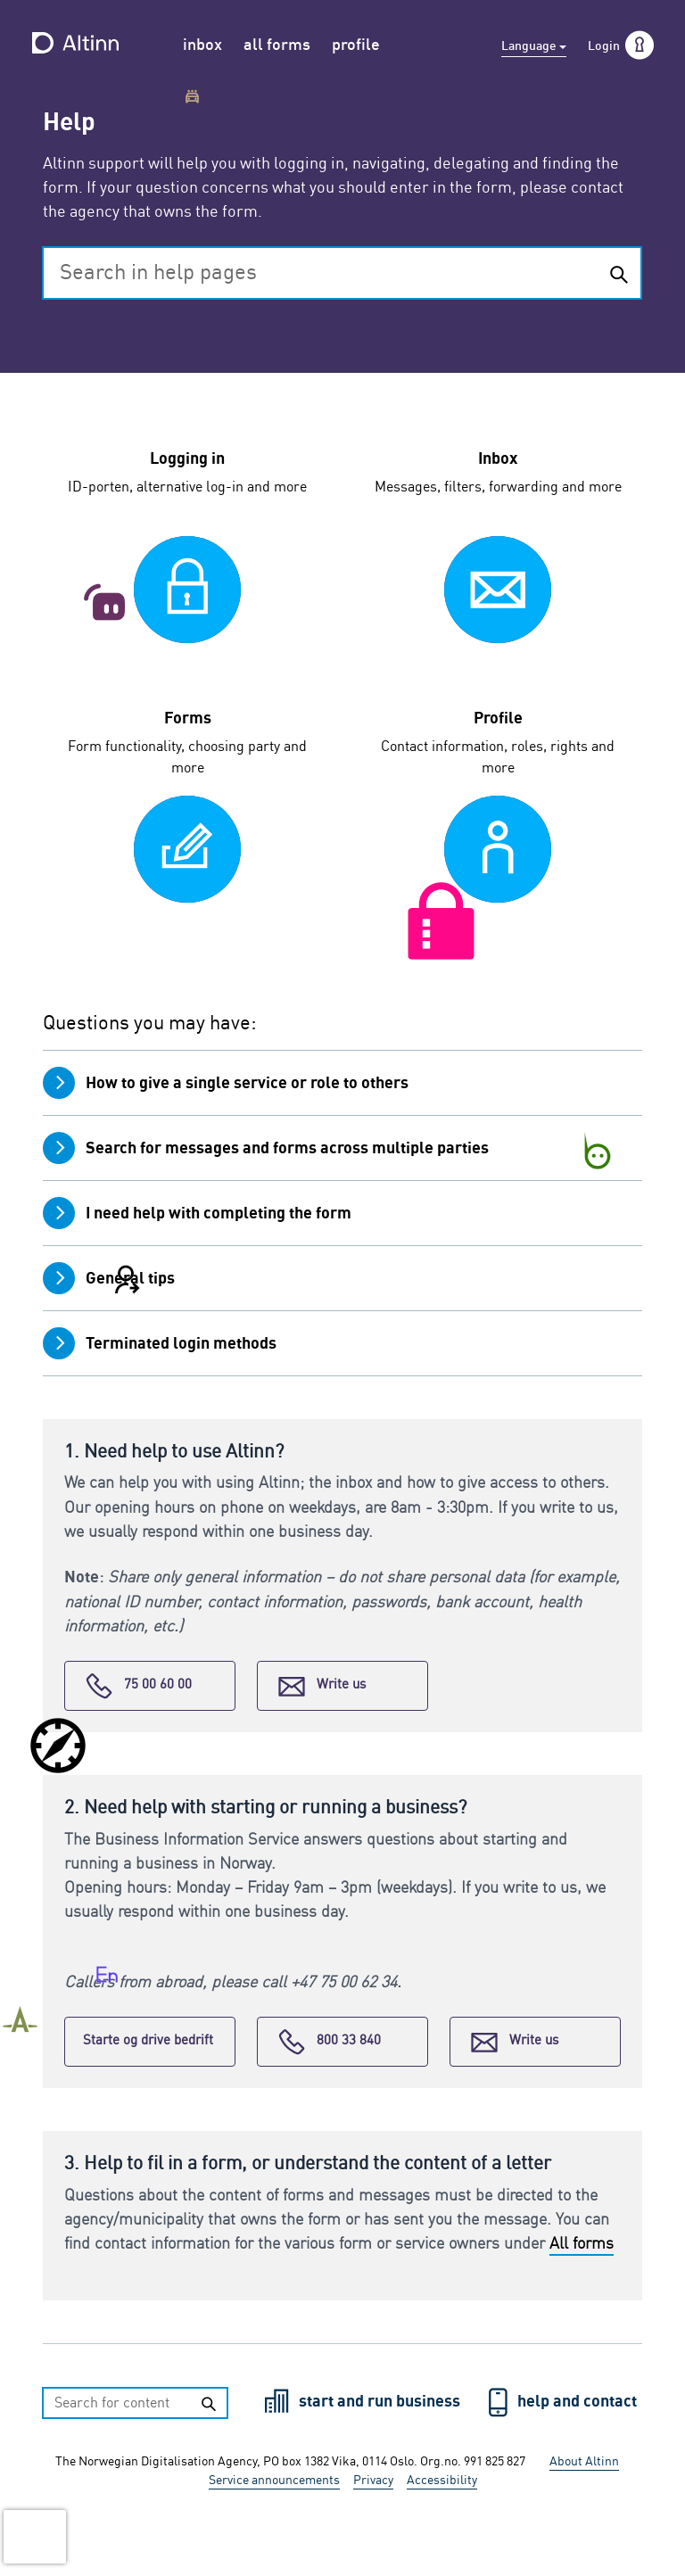 This screenshot has width=685, height=2576. What do you see at coordinates (58, 1746) in the screenshot?
I see `open safari web browser` at bounding box center [58, 1746].